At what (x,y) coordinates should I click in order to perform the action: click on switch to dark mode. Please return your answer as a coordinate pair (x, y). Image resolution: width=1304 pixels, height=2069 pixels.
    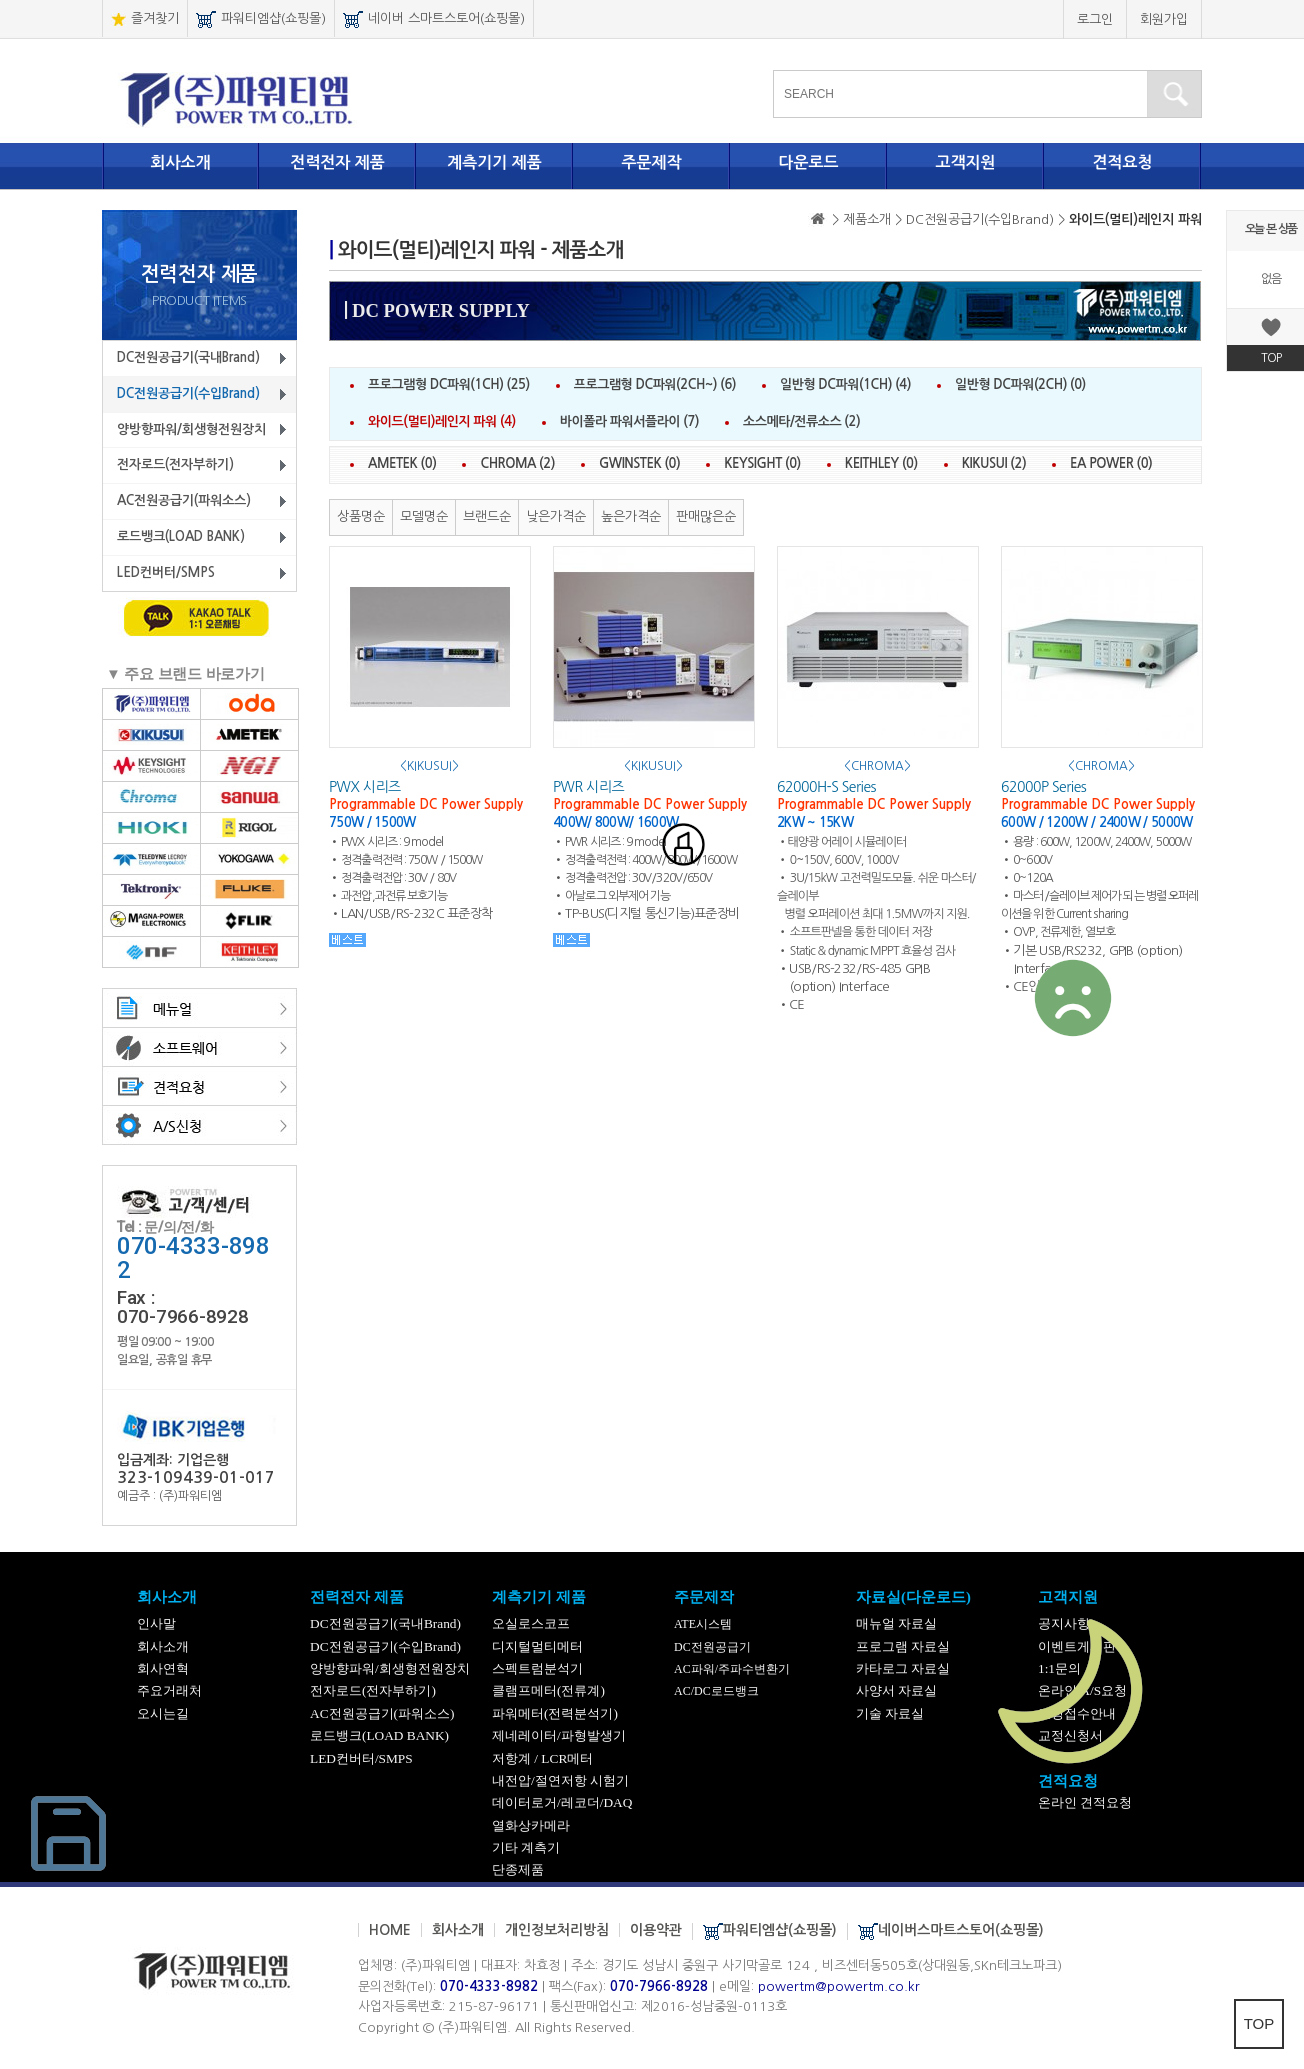
    Looking at the image, I should click on (1068, 1689).